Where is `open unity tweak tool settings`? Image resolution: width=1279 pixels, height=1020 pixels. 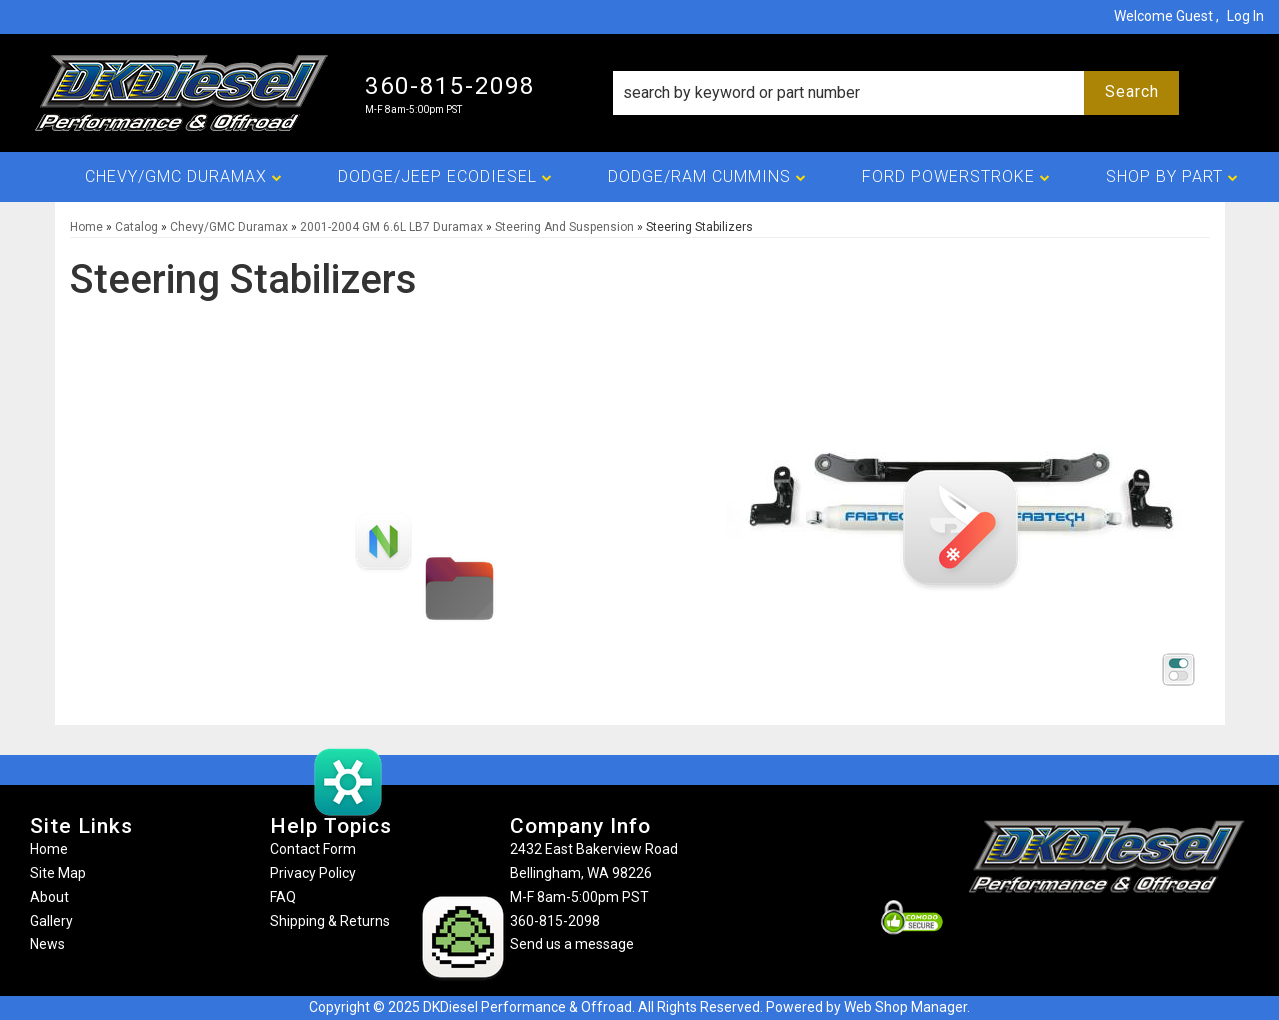
open unity tweak tool settings is located at coordinates (1178, 669).